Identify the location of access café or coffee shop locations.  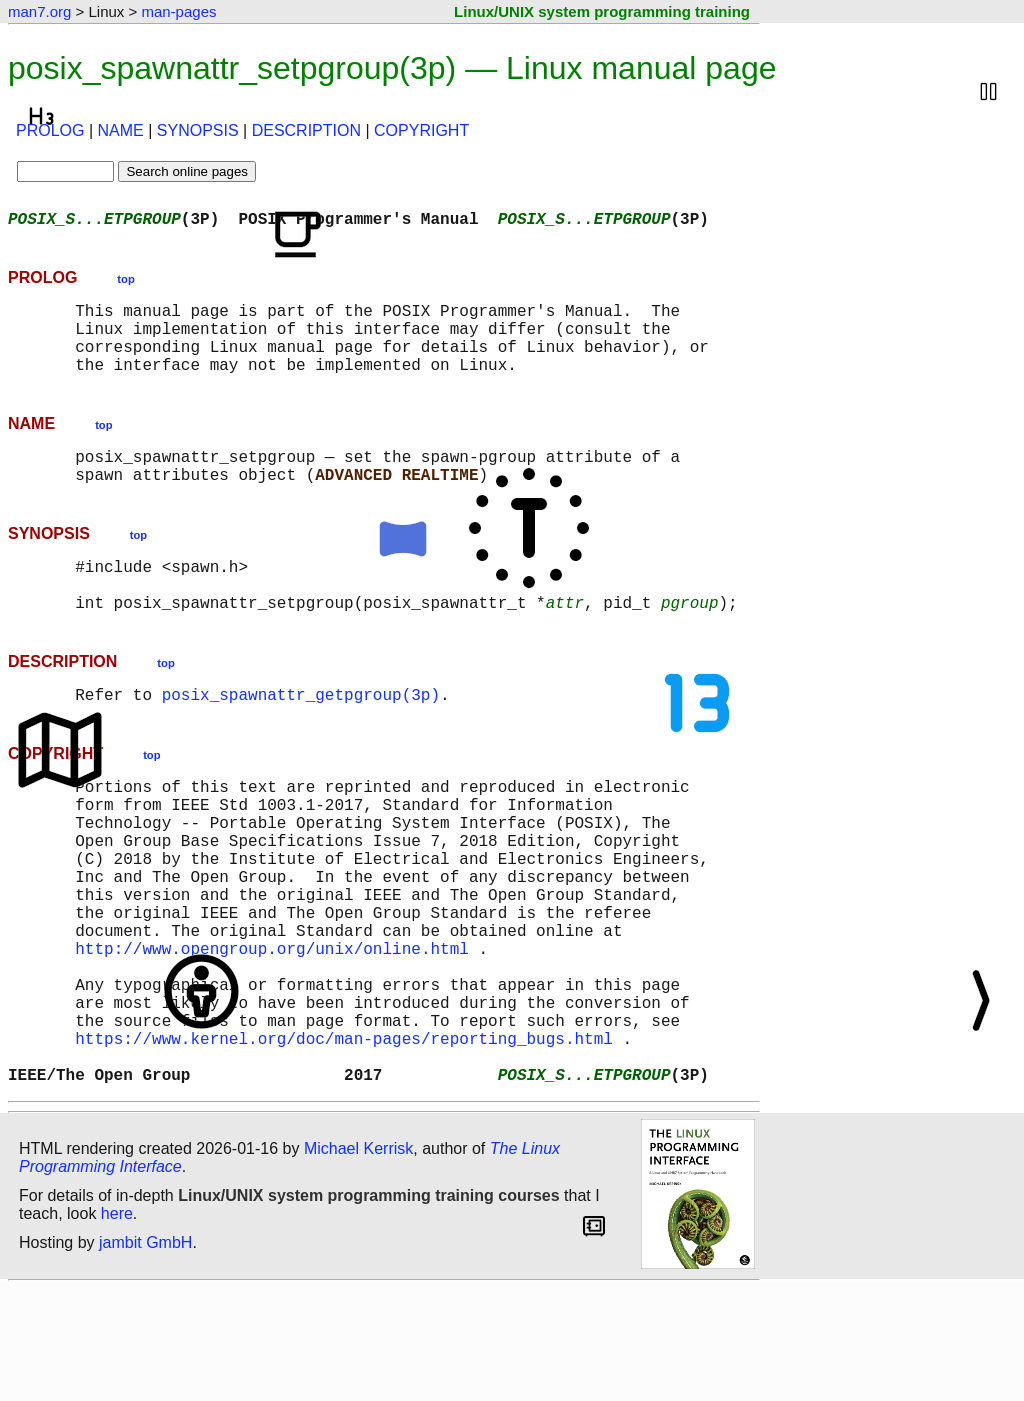
(295, 234).